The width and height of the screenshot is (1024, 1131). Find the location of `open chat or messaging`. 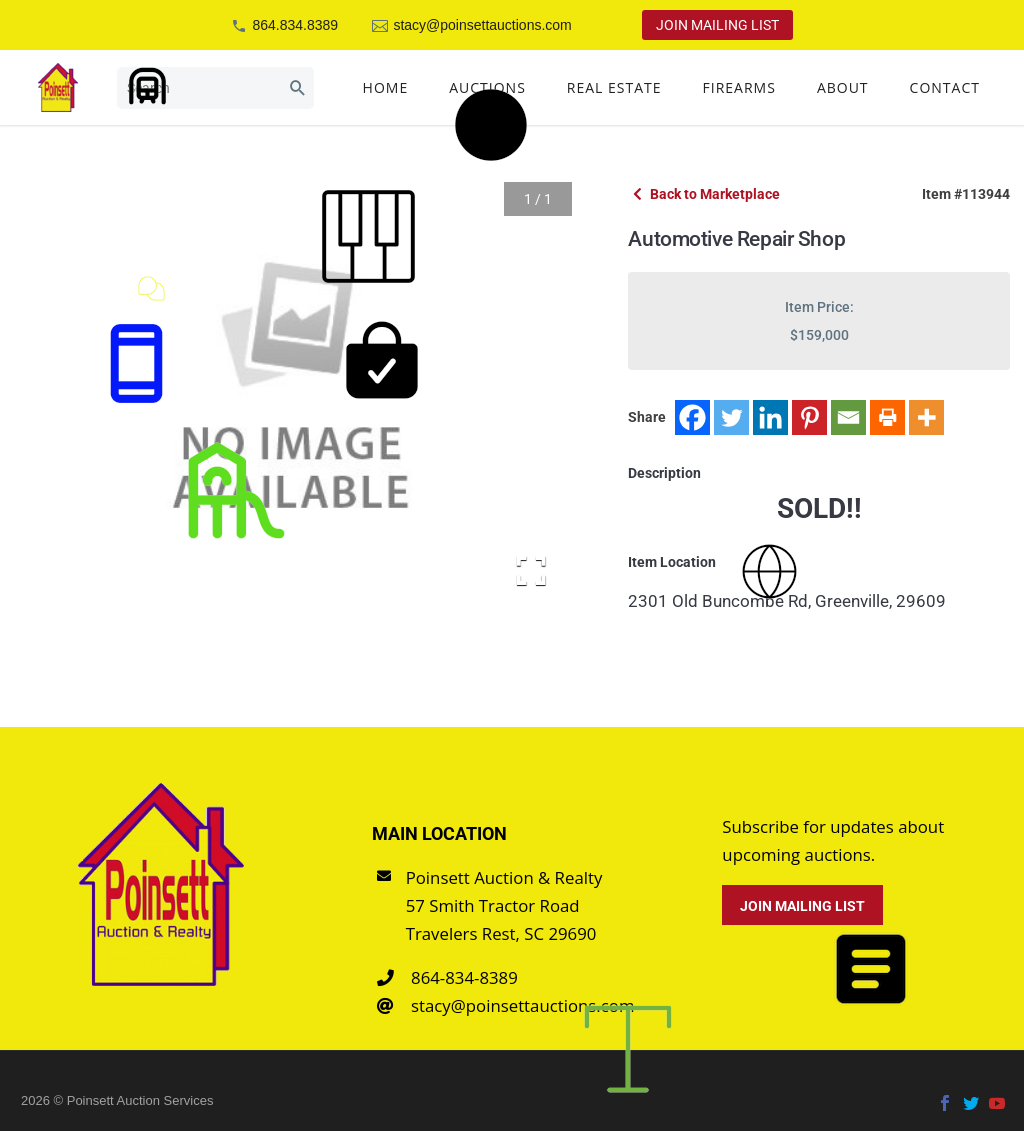

open chat or messaging is located at coordinates (151, 288).